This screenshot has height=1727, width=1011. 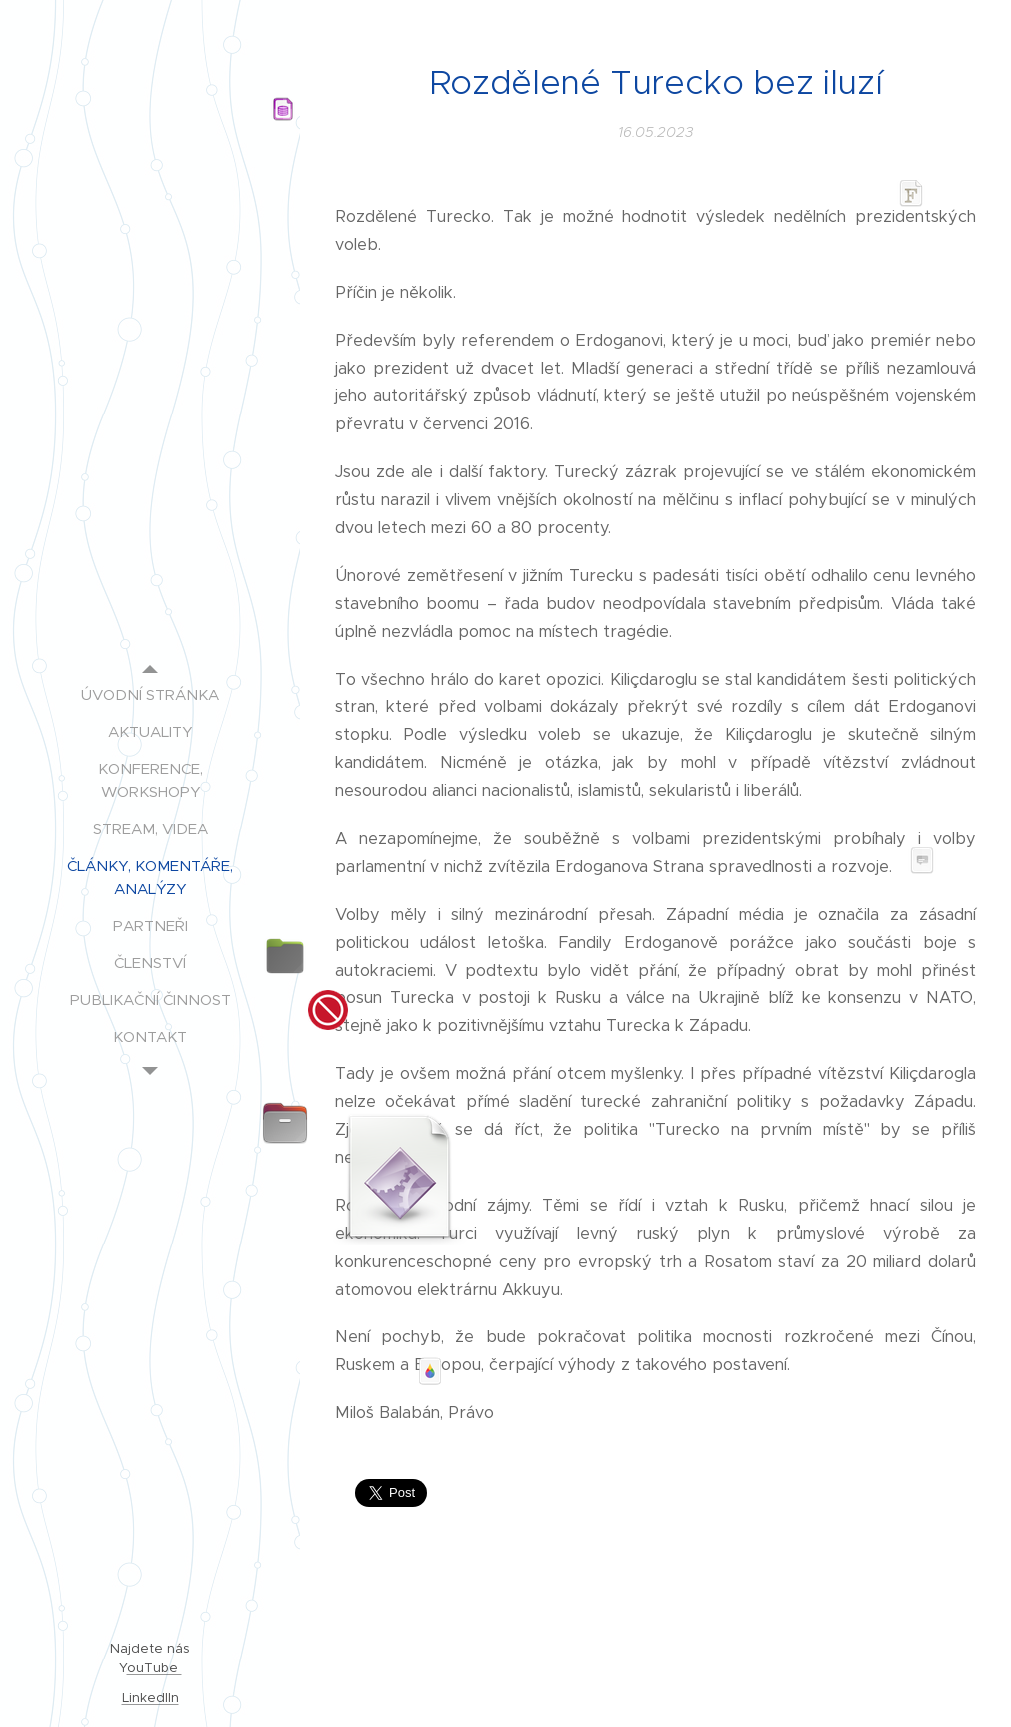 What do you see at coordinates (911, 193) in the screenshot?
I see `a fortran source code file` at bounding box center [911, 193].